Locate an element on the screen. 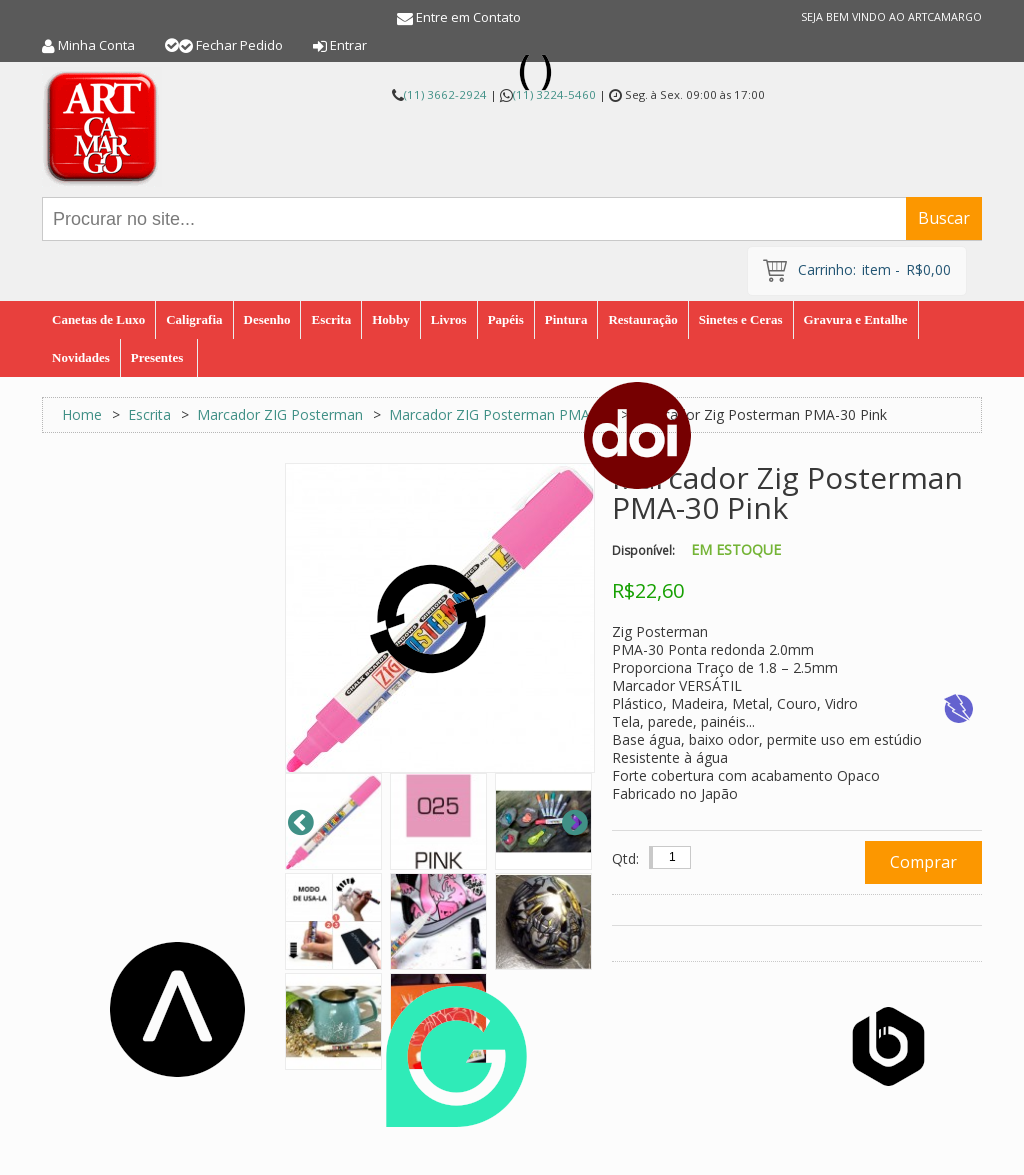 Image resolution: width=1024 pixels, height=1175 pixels. open the lydia mobile payment app is located at coordinates (177, 1009).